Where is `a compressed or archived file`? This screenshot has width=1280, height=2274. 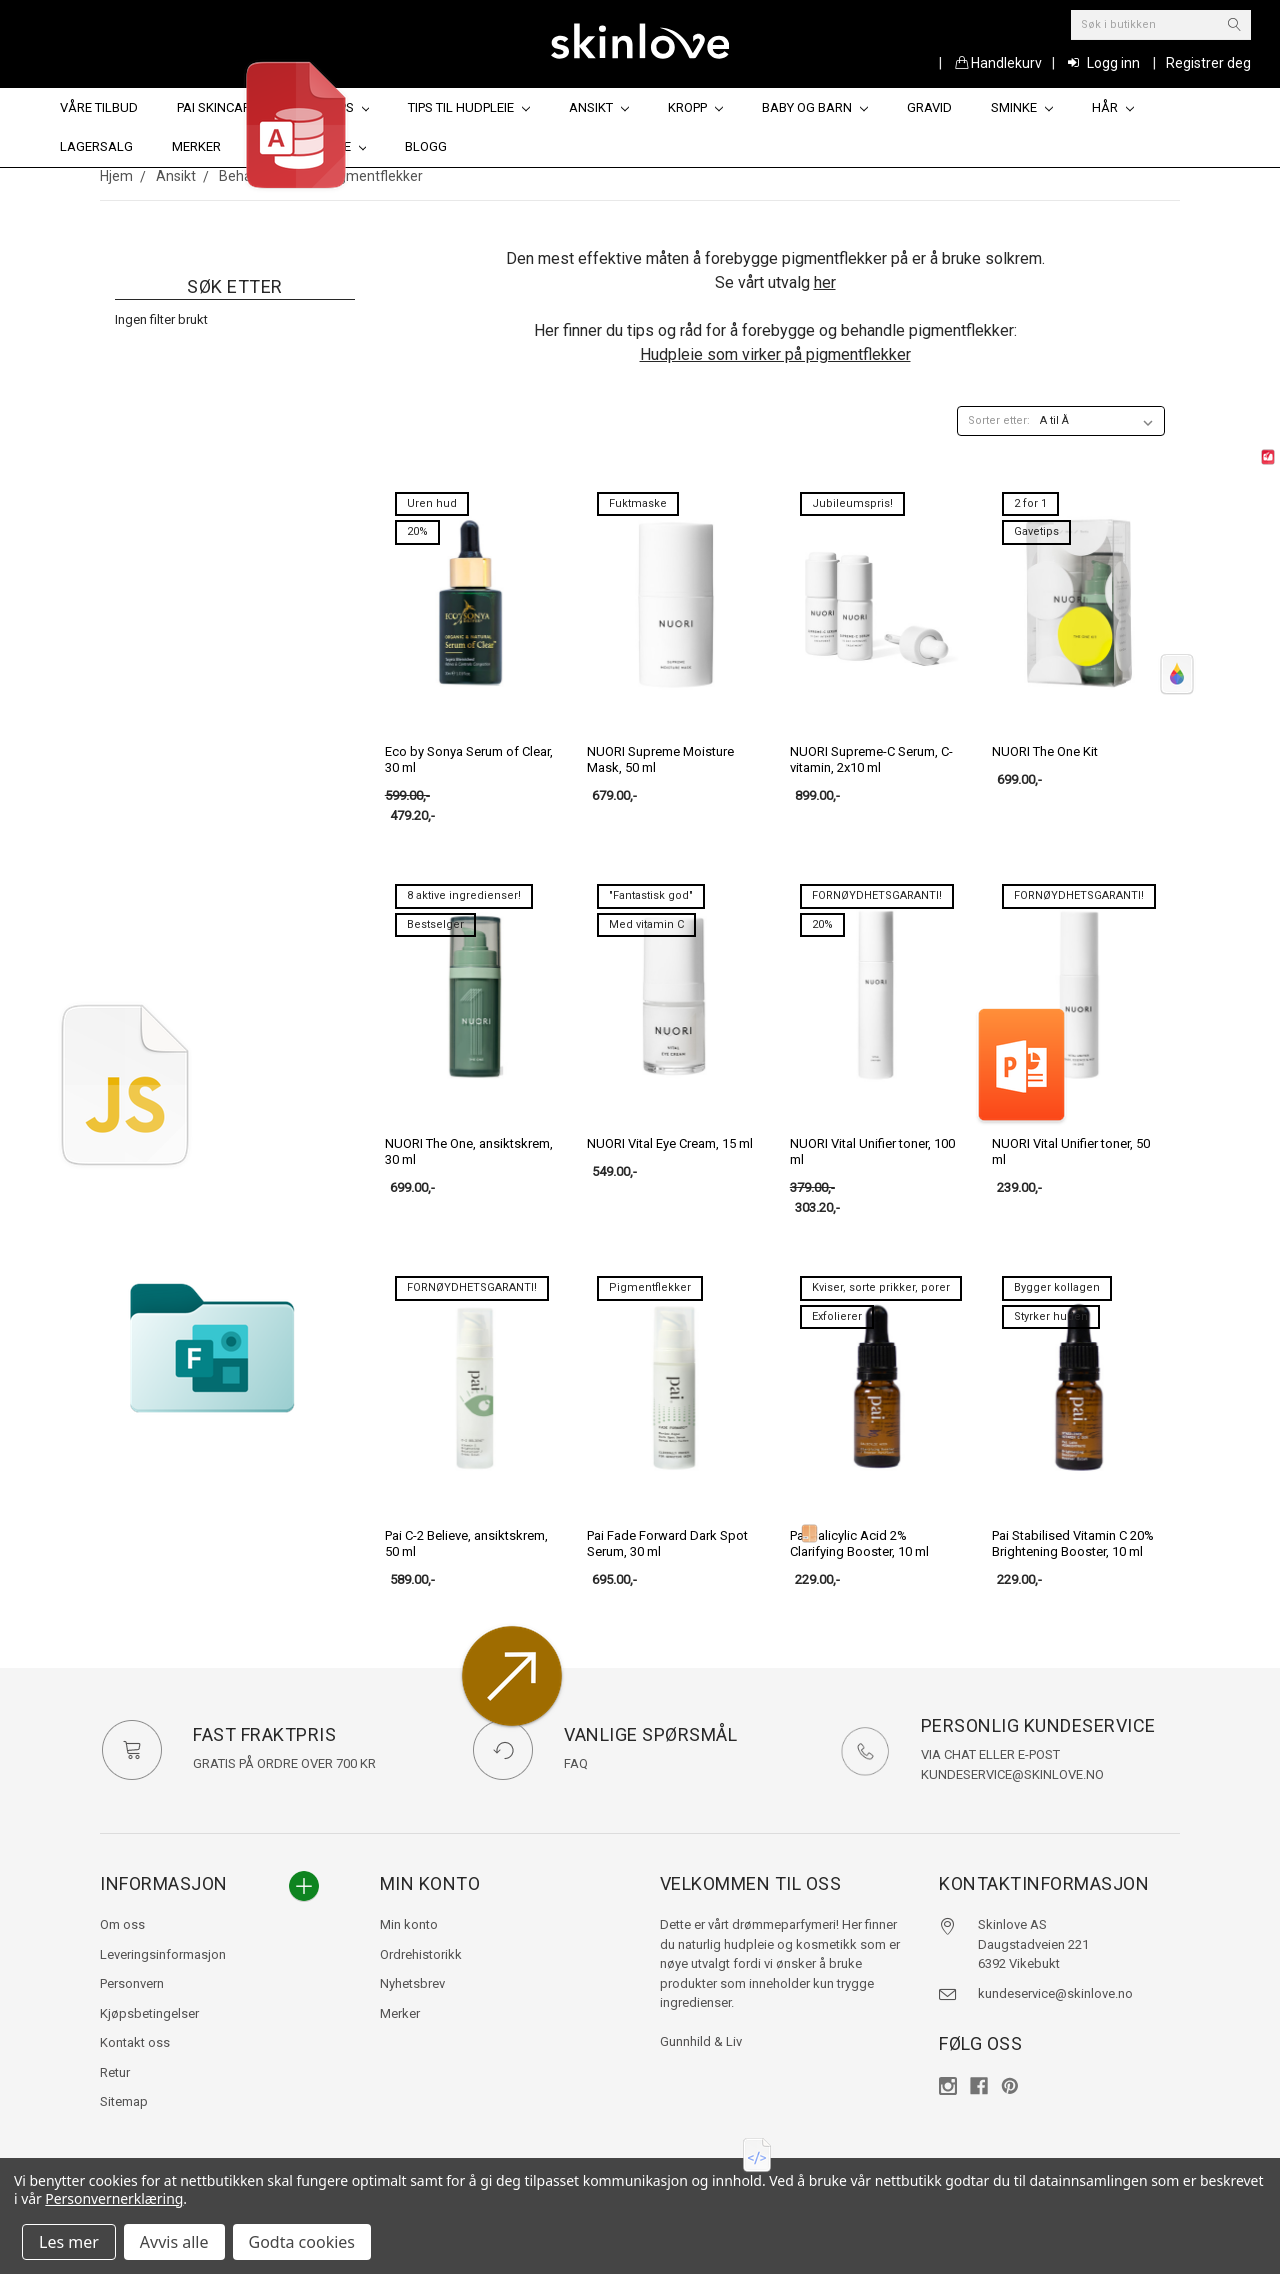
a compressed or archived file is located at coordinates (809, 1533).